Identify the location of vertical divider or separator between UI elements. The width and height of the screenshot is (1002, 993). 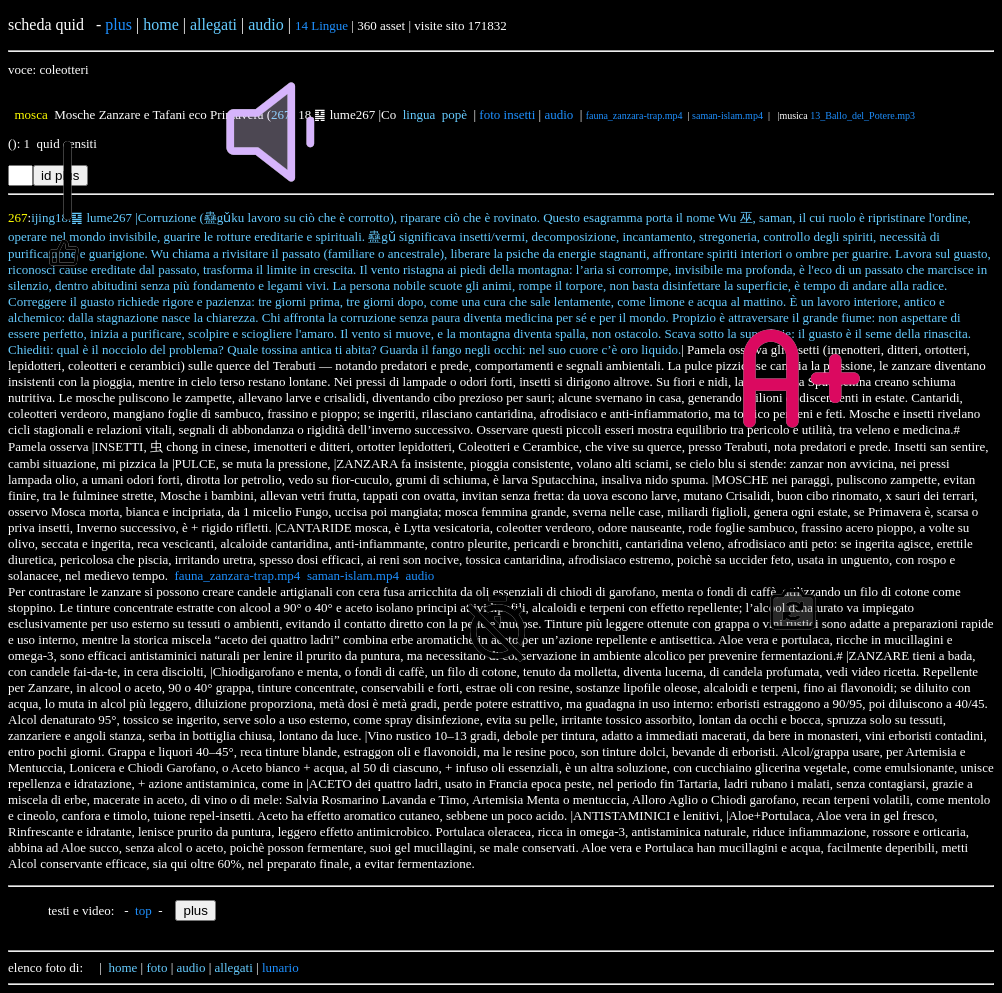
(67, 180).